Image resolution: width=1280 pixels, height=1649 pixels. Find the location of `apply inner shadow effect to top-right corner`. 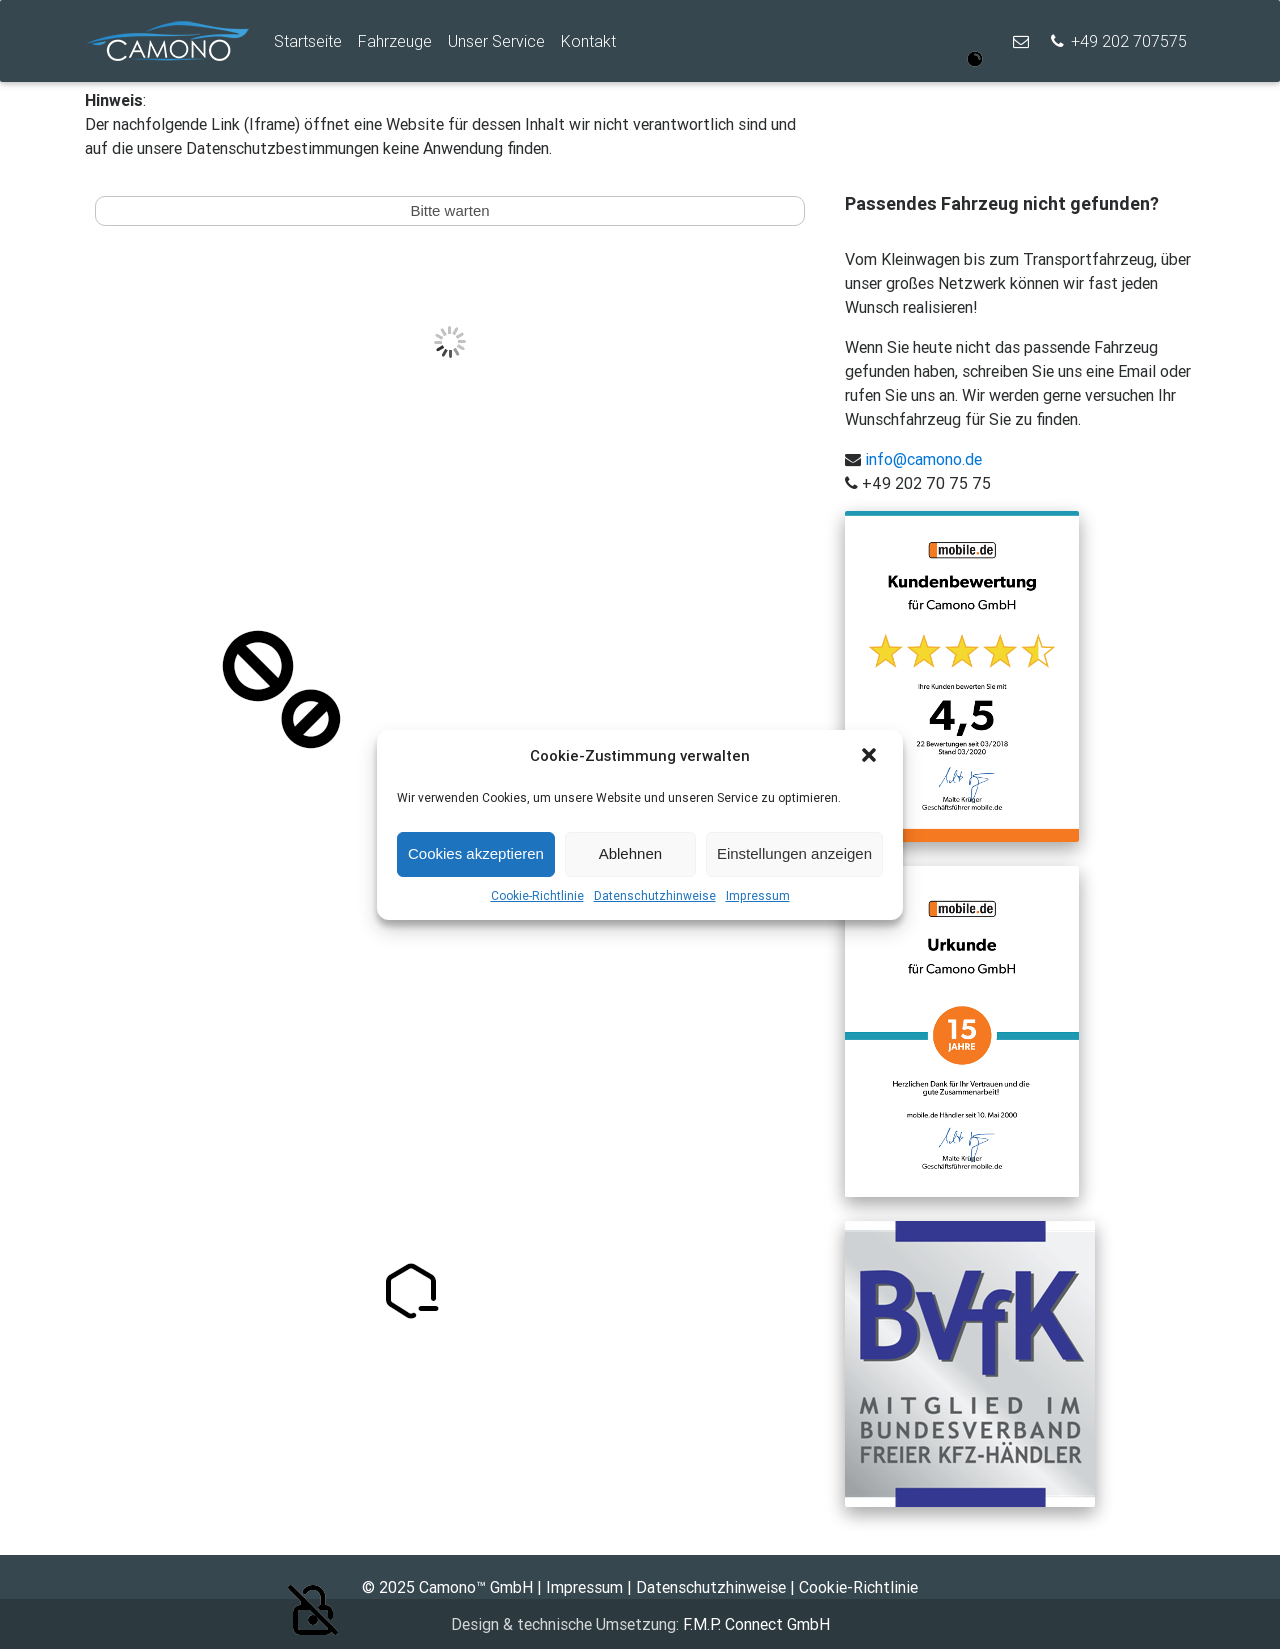

apply inner shadow effect to top-right corner is located at coordinates (975, 59).